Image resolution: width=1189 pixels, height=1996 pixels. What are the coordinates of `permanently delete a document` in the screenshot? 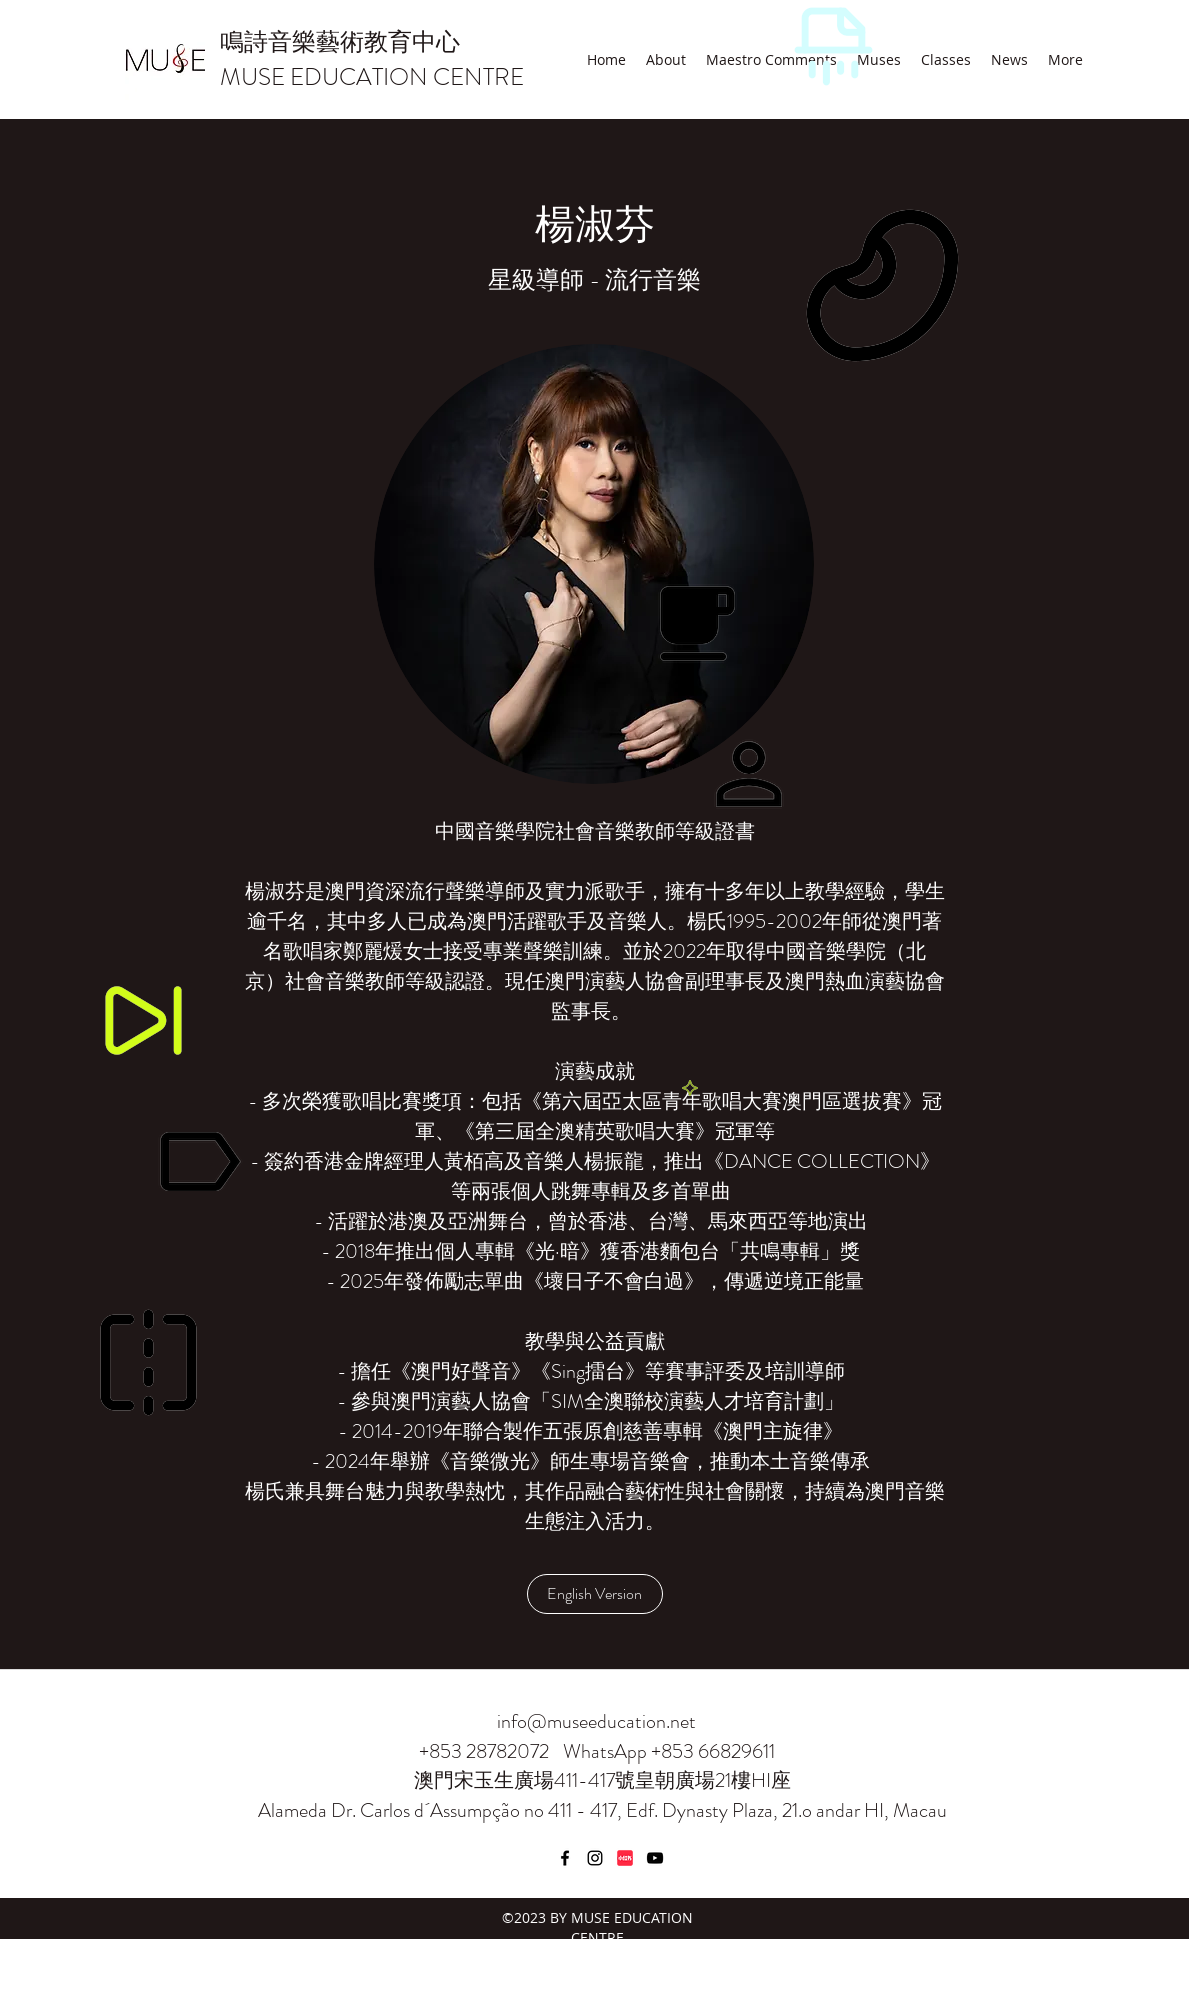 It's located at (833, 46).